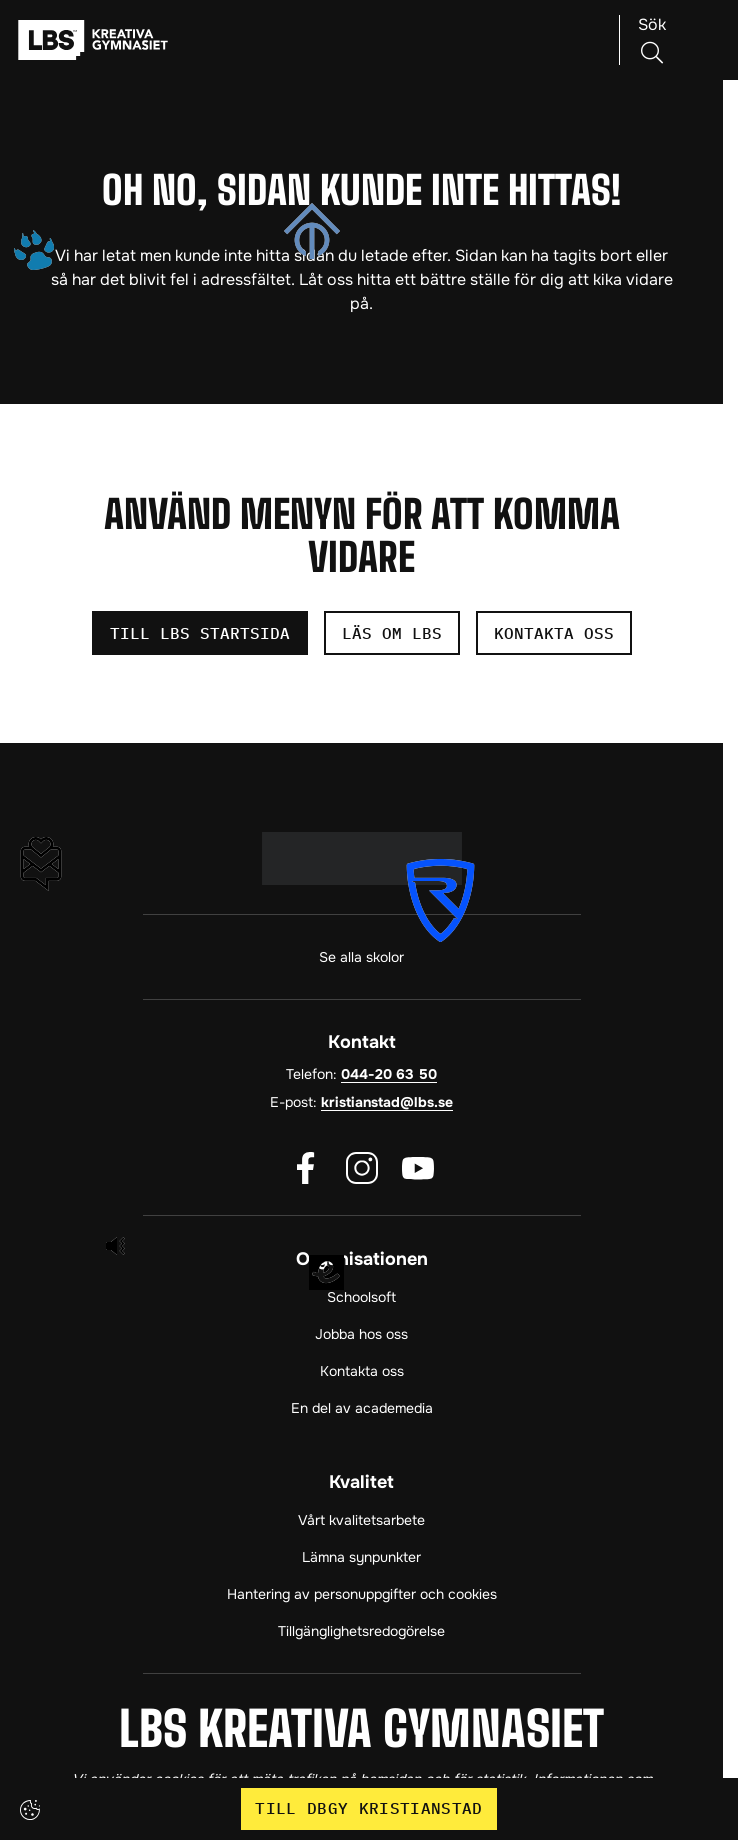 The image size is (738, 1840). I want to click on ember.js framework logo, so click(326, 1272).